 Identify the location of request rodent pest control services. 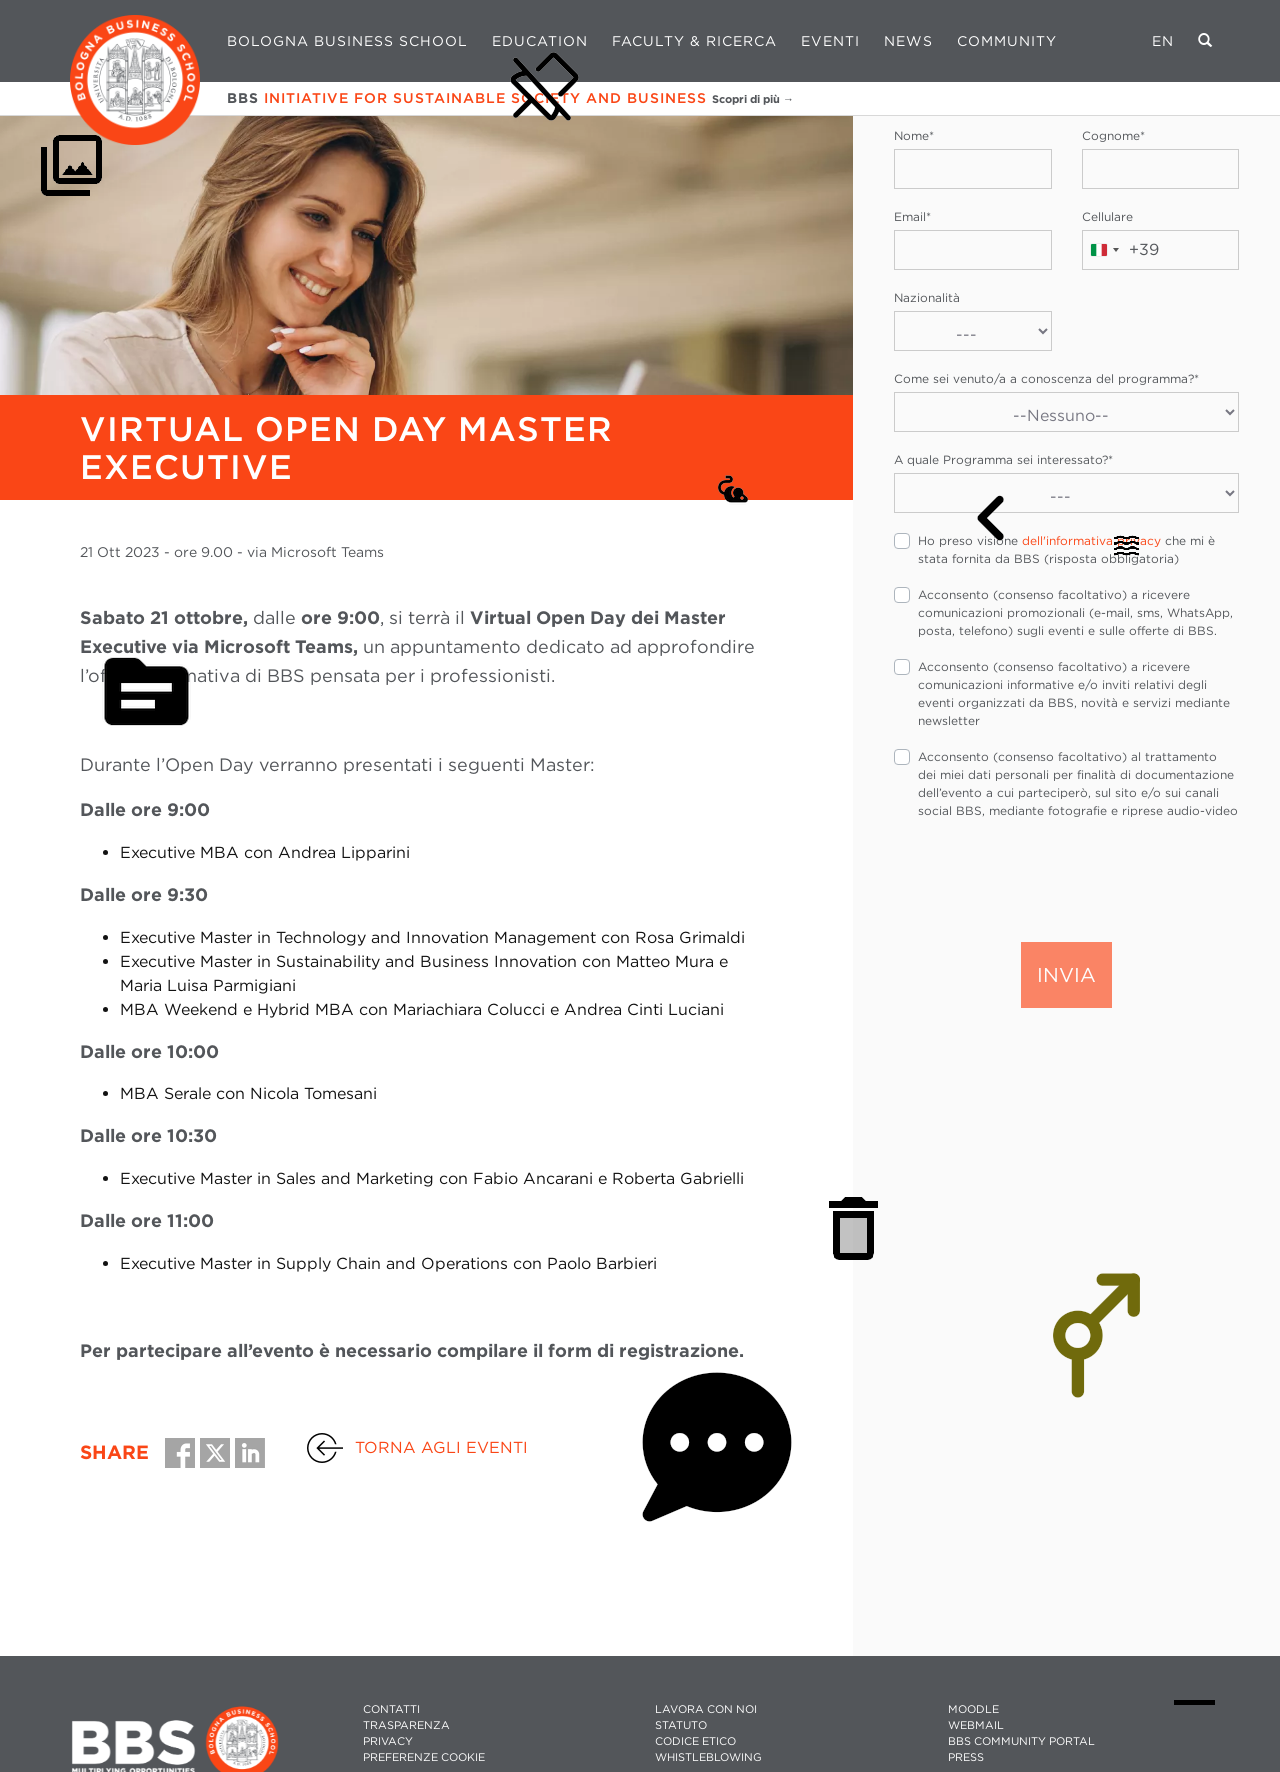
(733, 489).